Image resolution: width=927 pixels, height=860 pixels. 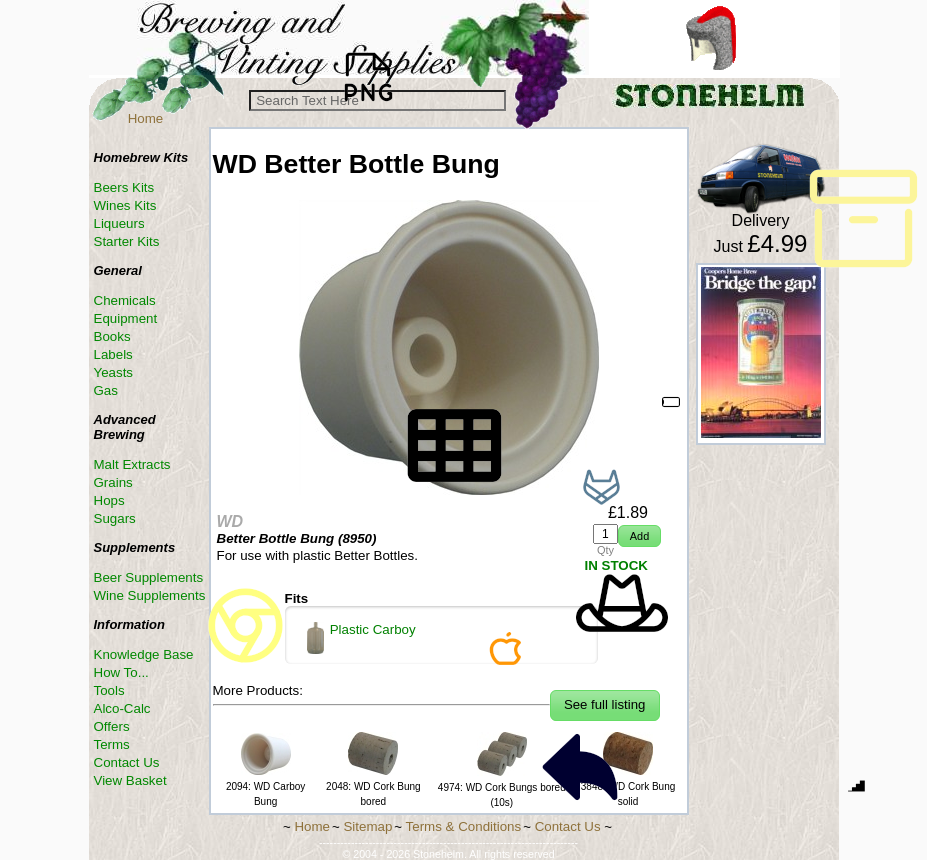 I want to click on apple company logo or branding, so click(x=506, y=650).